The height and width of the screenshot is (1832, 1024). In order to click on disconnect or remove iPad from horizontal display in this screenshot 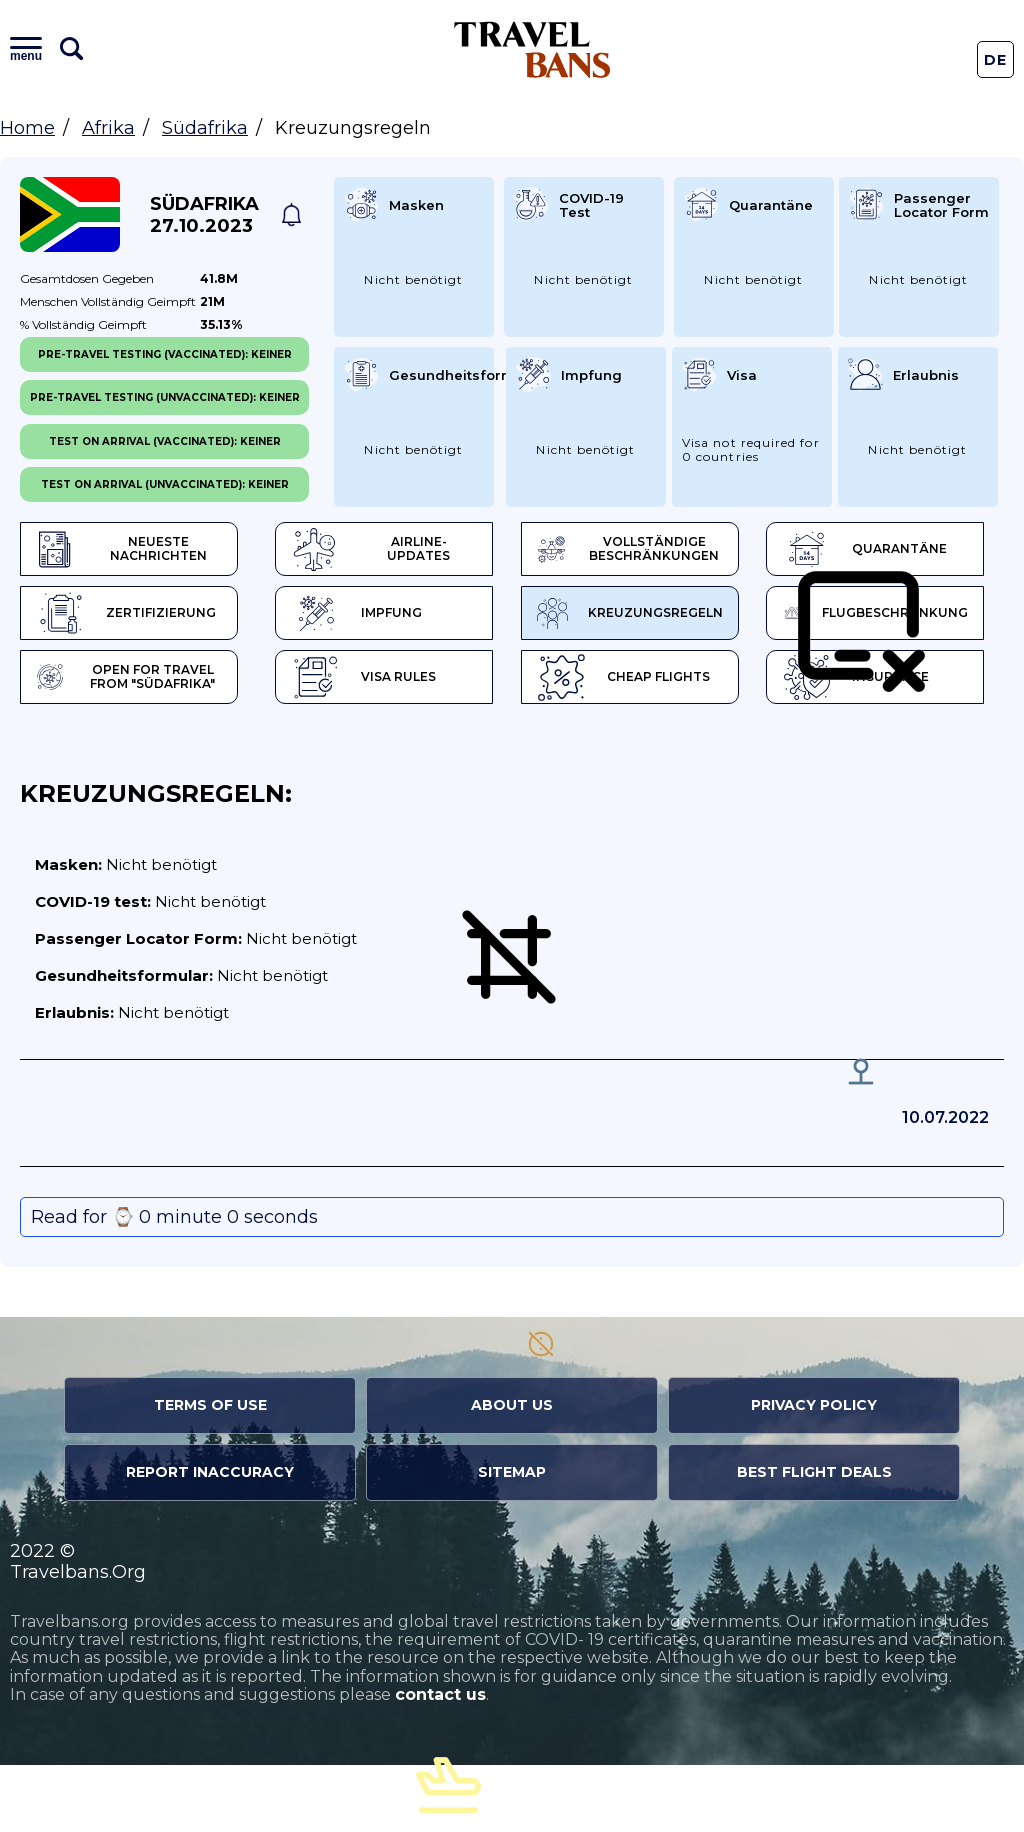, I will do `click(858, 625)`.